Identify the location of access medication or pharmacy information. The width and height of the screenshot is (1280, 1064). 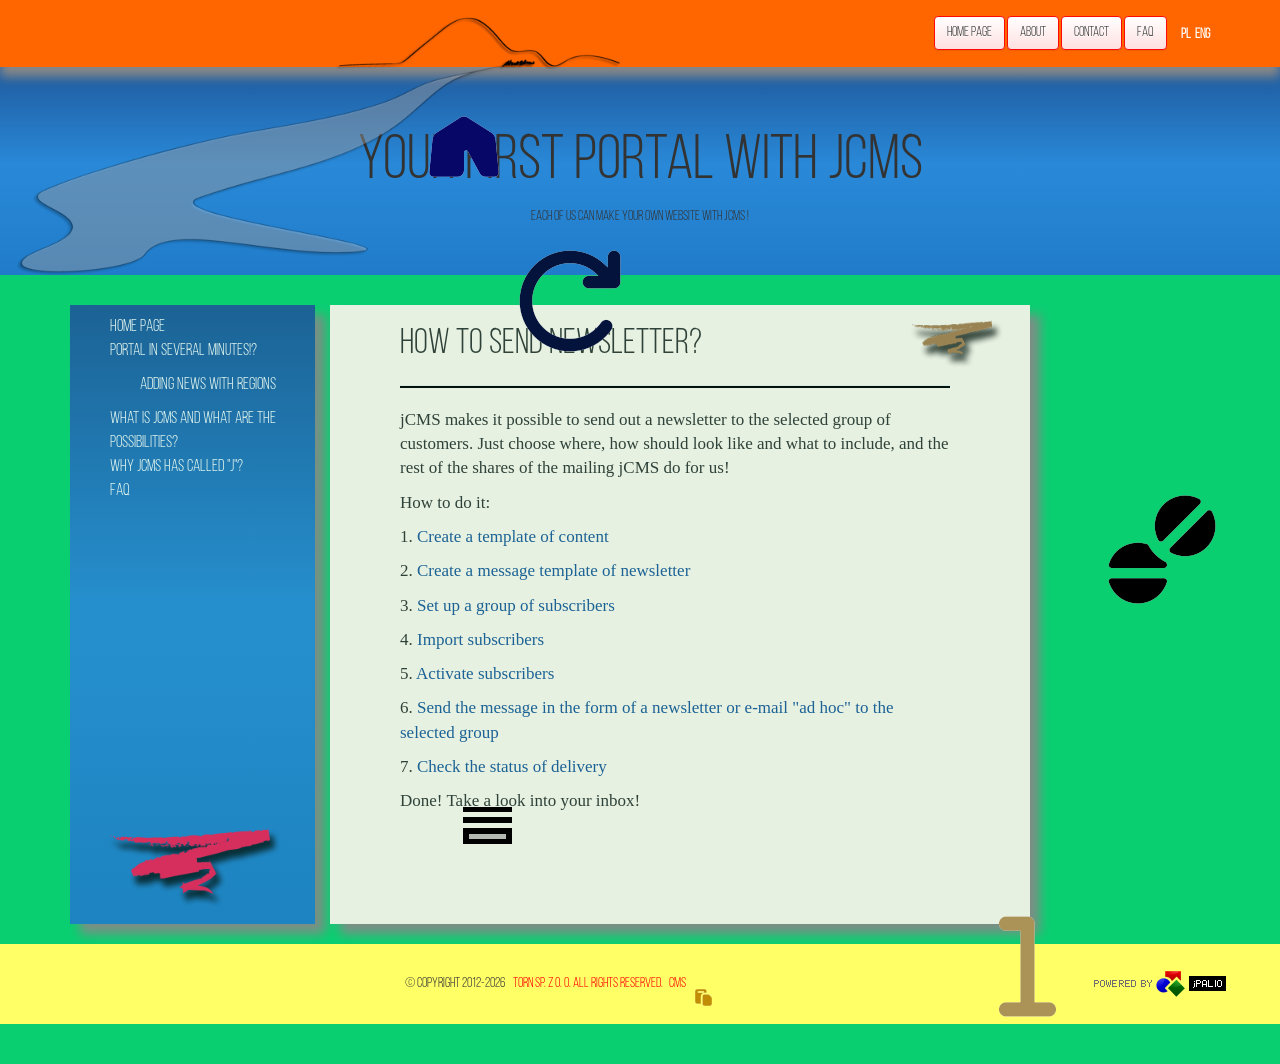
(1161, 549).